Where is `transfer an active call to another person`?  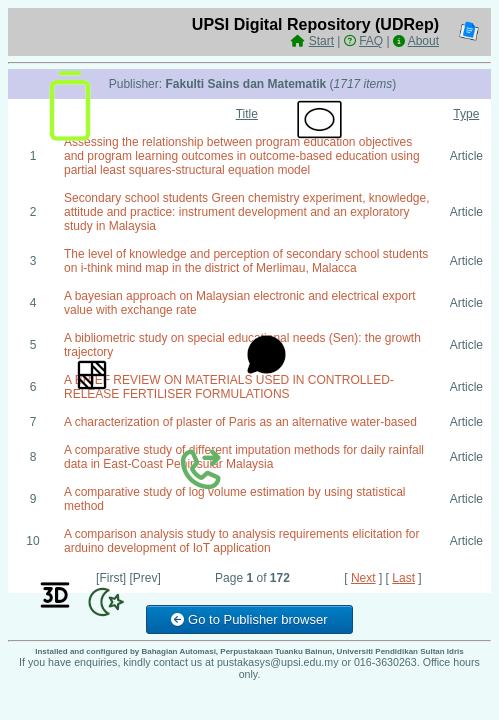 transfer an active call to another person is located at coordinates (201, 468).